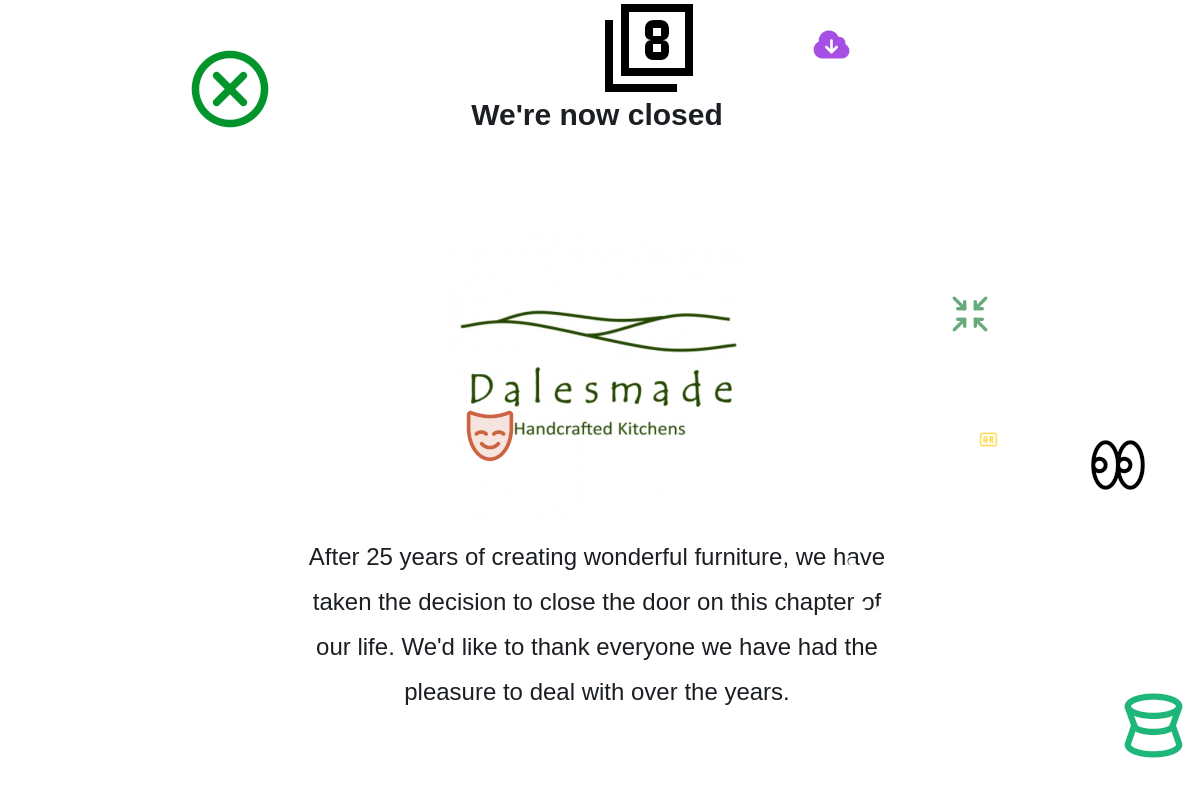 This screenshot has height=794, width=1194. What do you see at coordinates (230, 89) in the screenshot?
I see `playstation cross button symbol` at bounding box center [230, 89].